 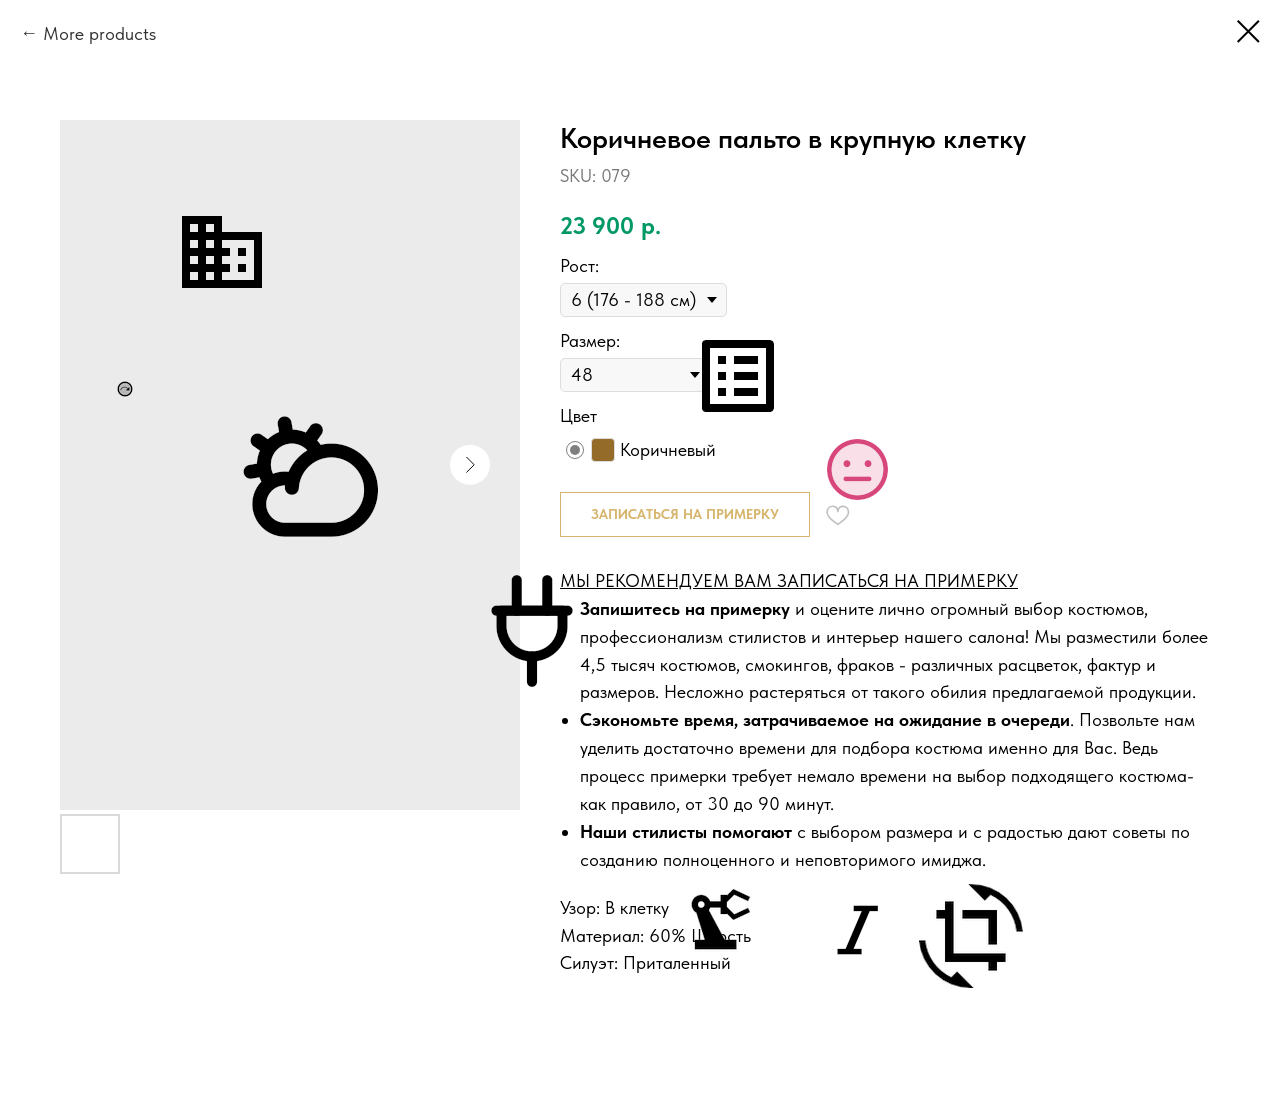 What do you see at coordinates (738, 376) in the screenshot?
I see `view list details or summary` at bounding box center [738, 376].